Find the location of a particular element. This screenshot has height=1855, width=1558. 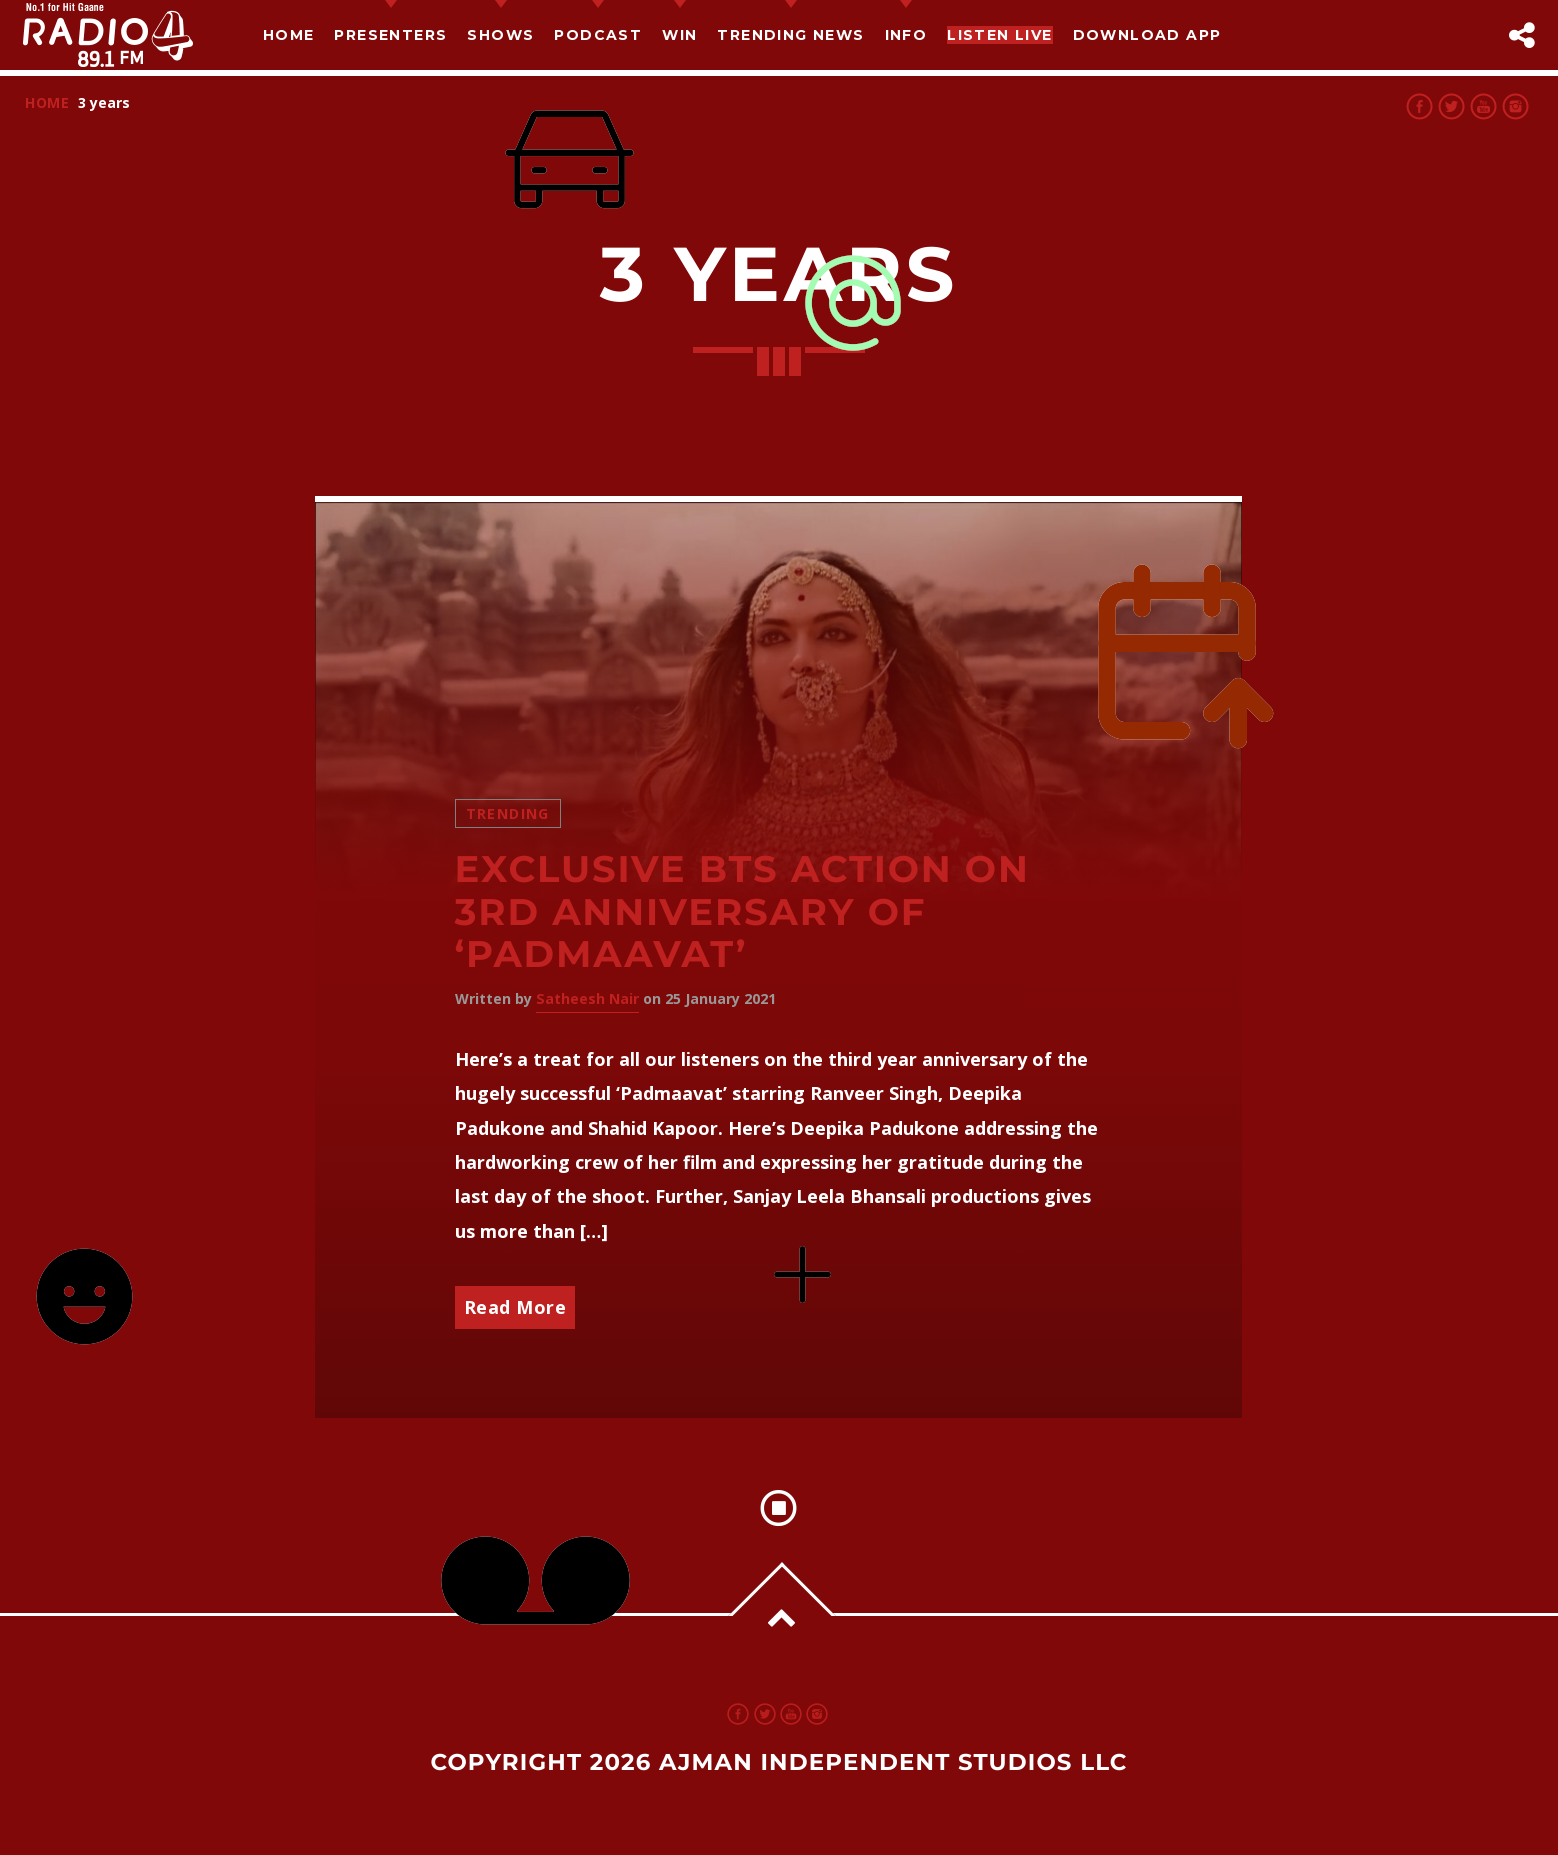

rate your experience positively is located at coordinates (84, 1296).